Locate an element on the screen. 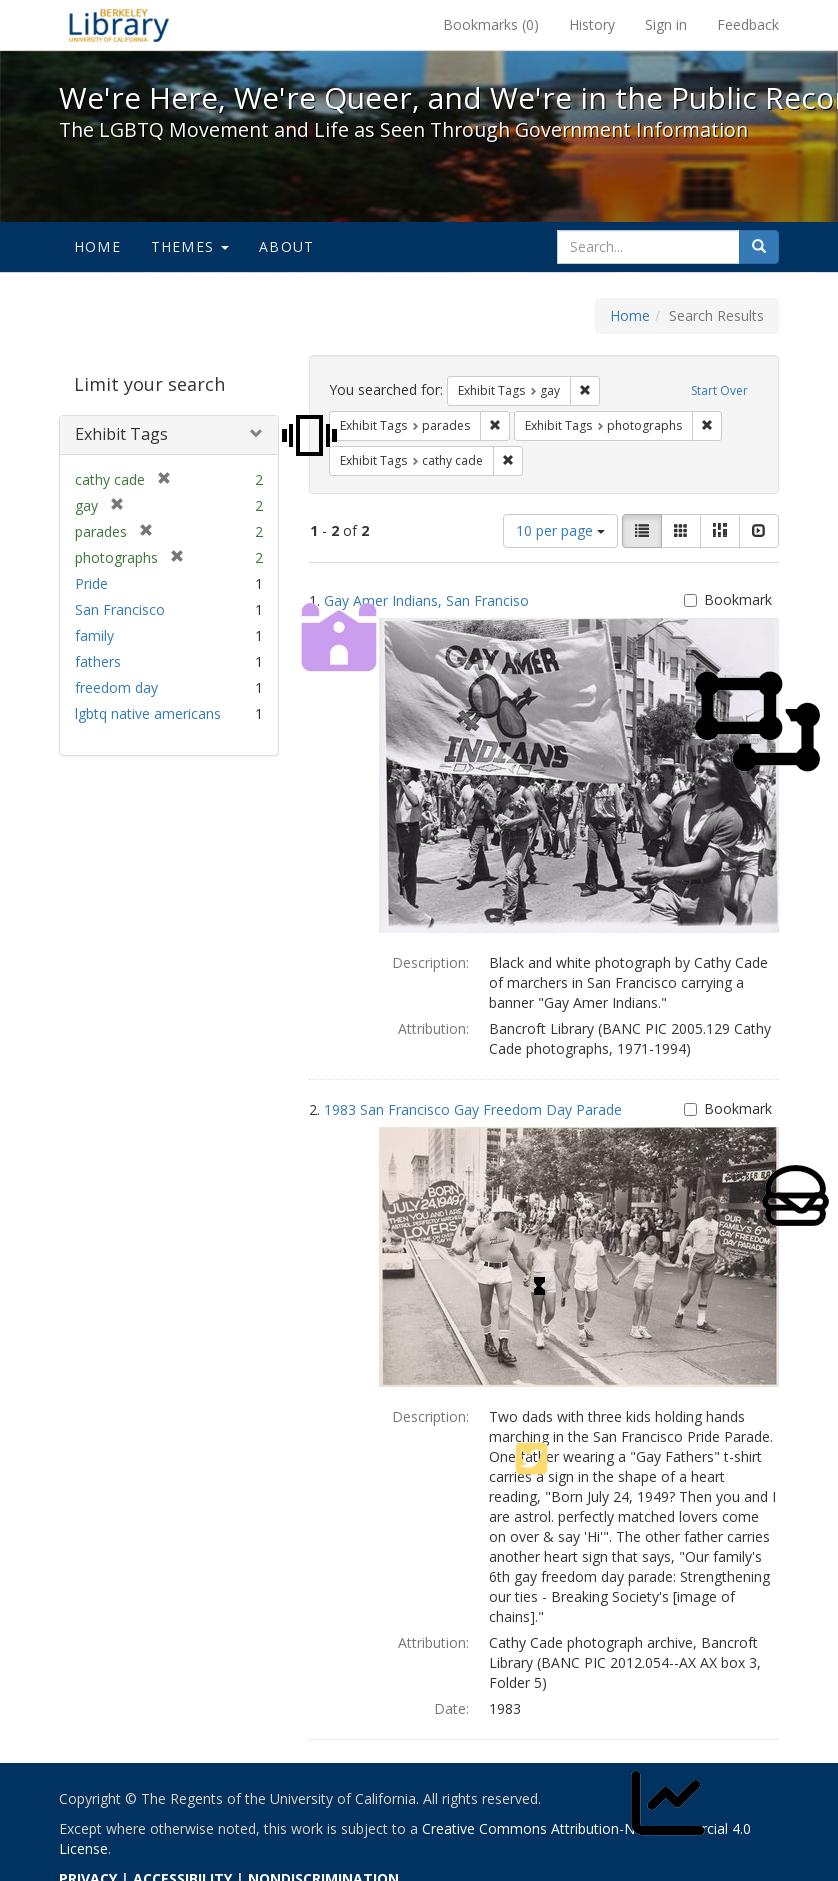  ungroup selected objects is located at coordinates (757, 721).